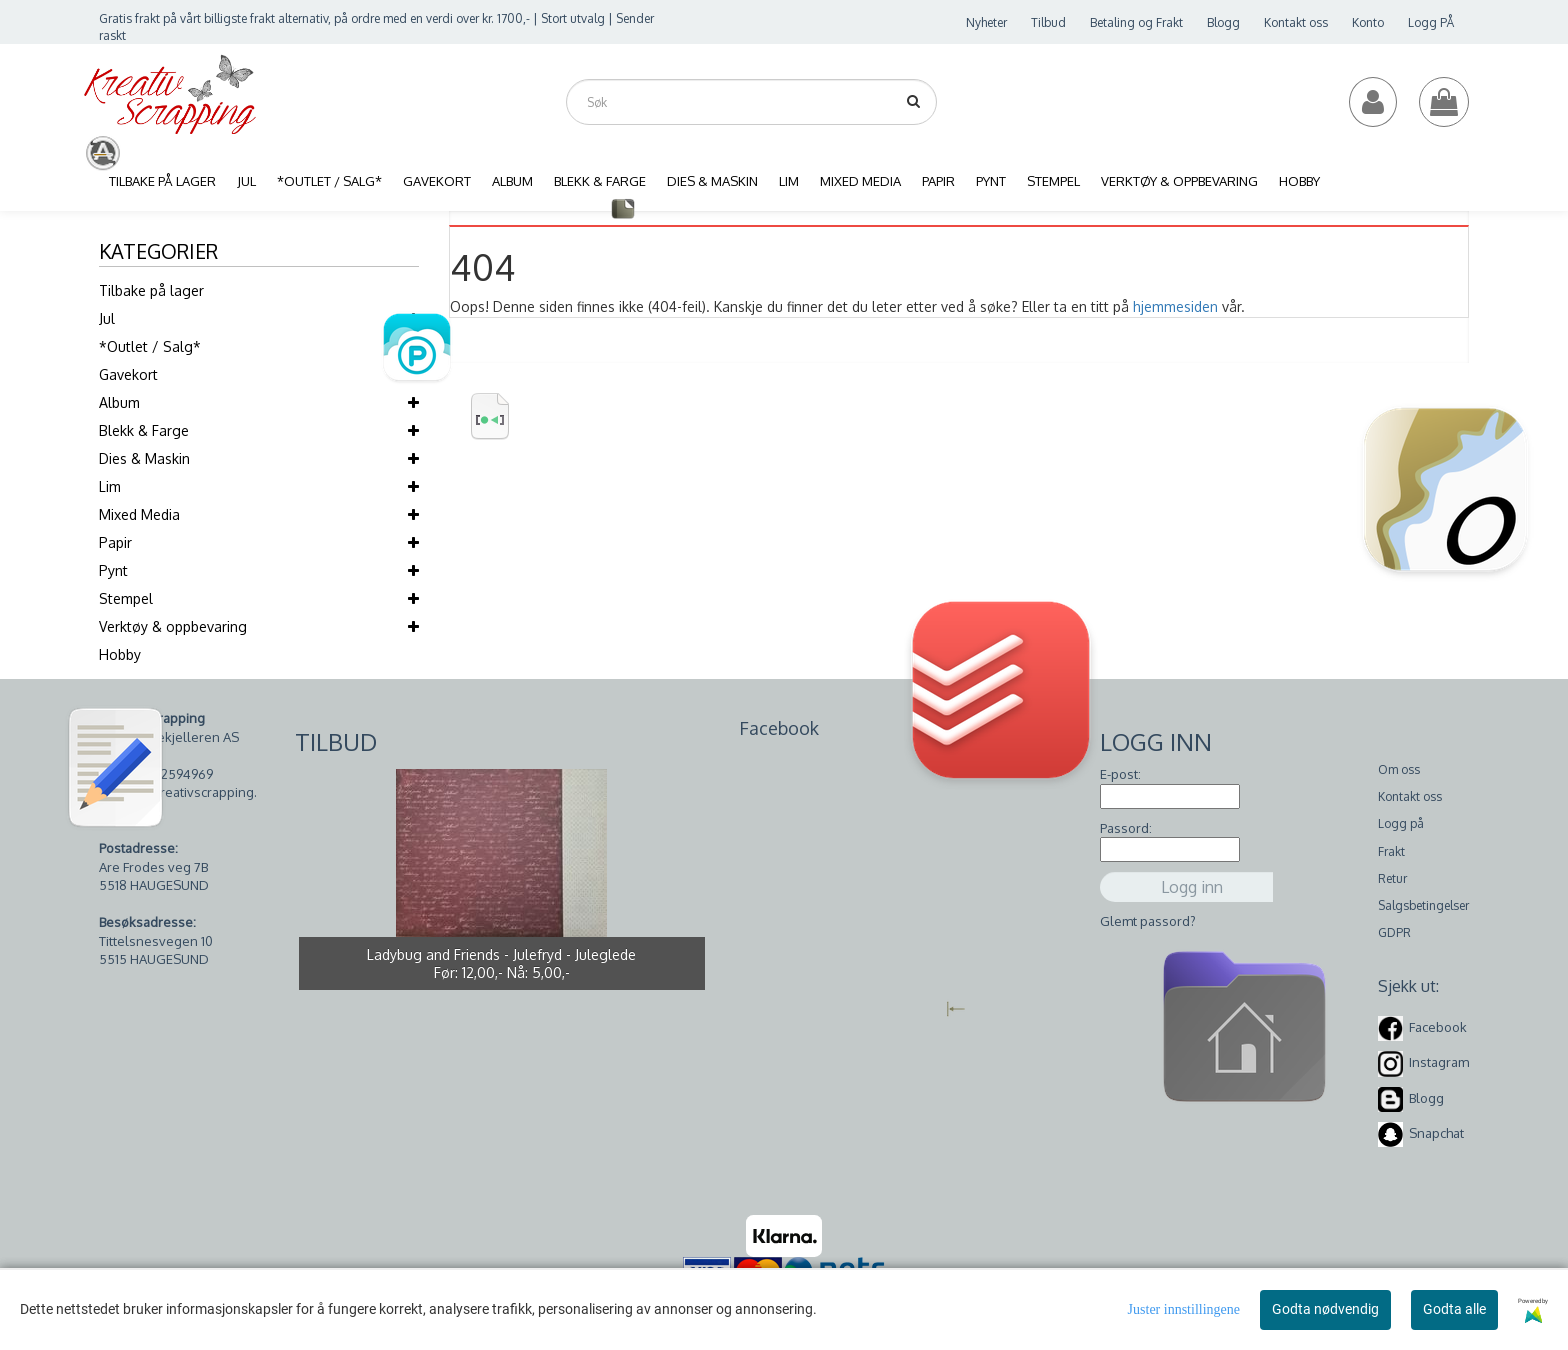 This screenshot has height=1350, width=1568. What do you see at coordinates (1244, 1026) in the screenshot?
I see `access your home folder` at bounding box center [1244, 1026].